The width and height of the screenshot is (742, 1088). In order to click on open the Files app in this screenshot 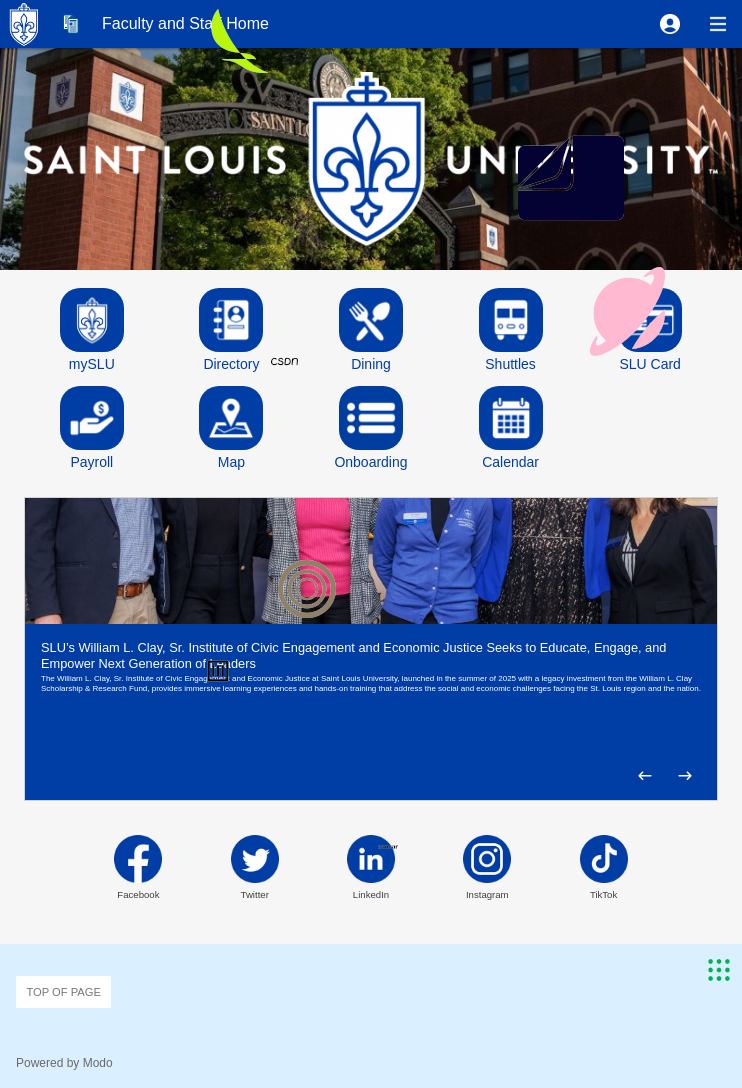, I will do `click(571, 178)`.